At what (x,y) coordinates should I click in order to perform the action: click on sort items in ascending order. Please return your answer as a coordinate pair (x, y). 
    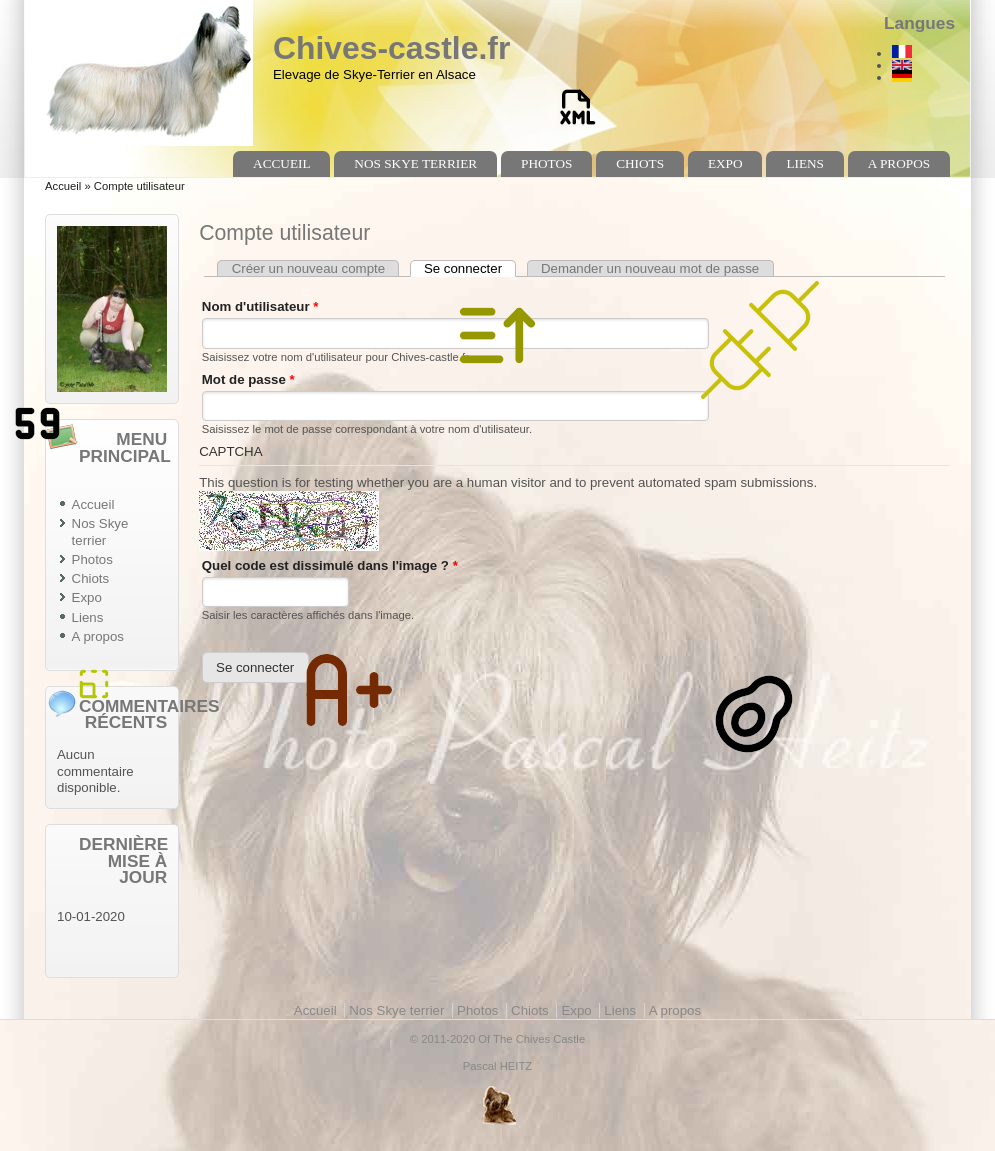
    Looking at the image, I should click on (495, 335).